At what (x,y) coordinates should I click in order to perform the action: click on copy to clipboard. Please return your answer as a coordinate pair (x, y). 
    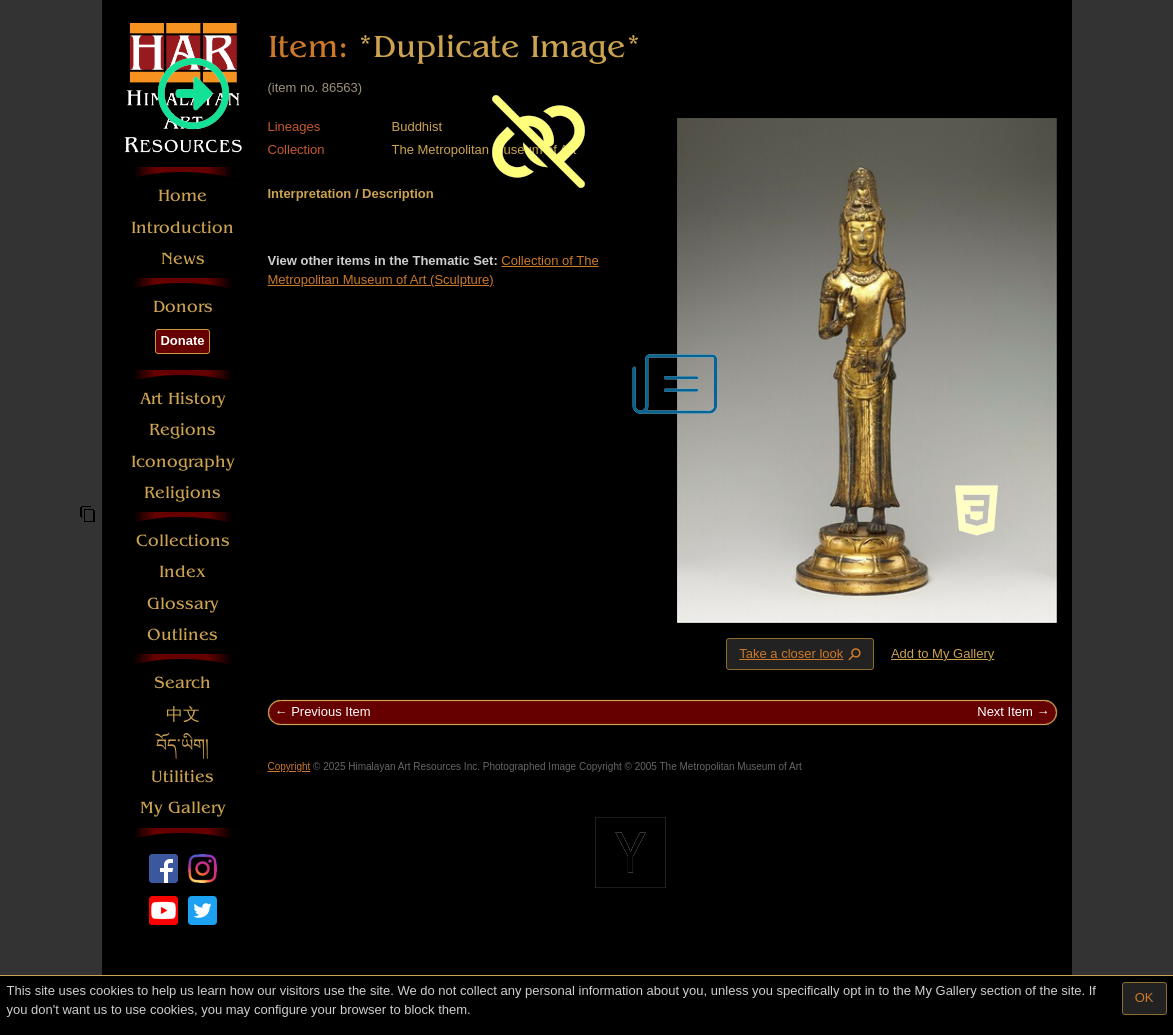
    Looking at the image, I should click on (88, 514).